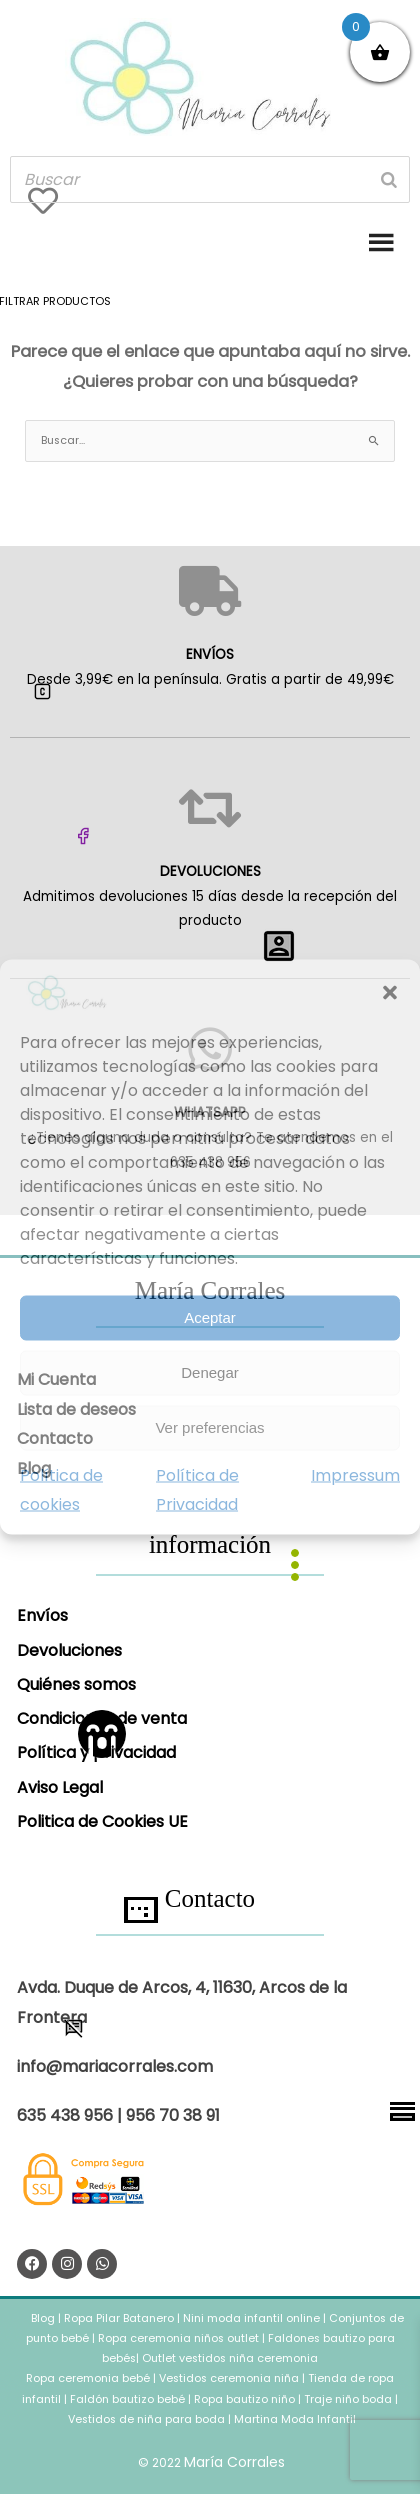 The height and width of the screenshot is (2494, 420). I want to click on indicates an error or failed action, so click(102, 1734).